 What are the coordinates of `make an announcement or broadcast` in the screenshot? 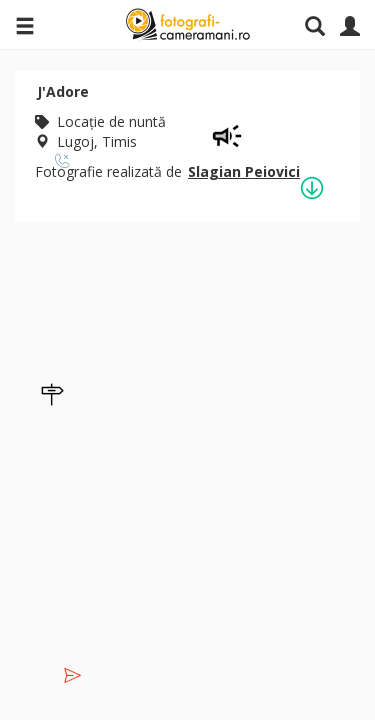 It's located at (227, 136).